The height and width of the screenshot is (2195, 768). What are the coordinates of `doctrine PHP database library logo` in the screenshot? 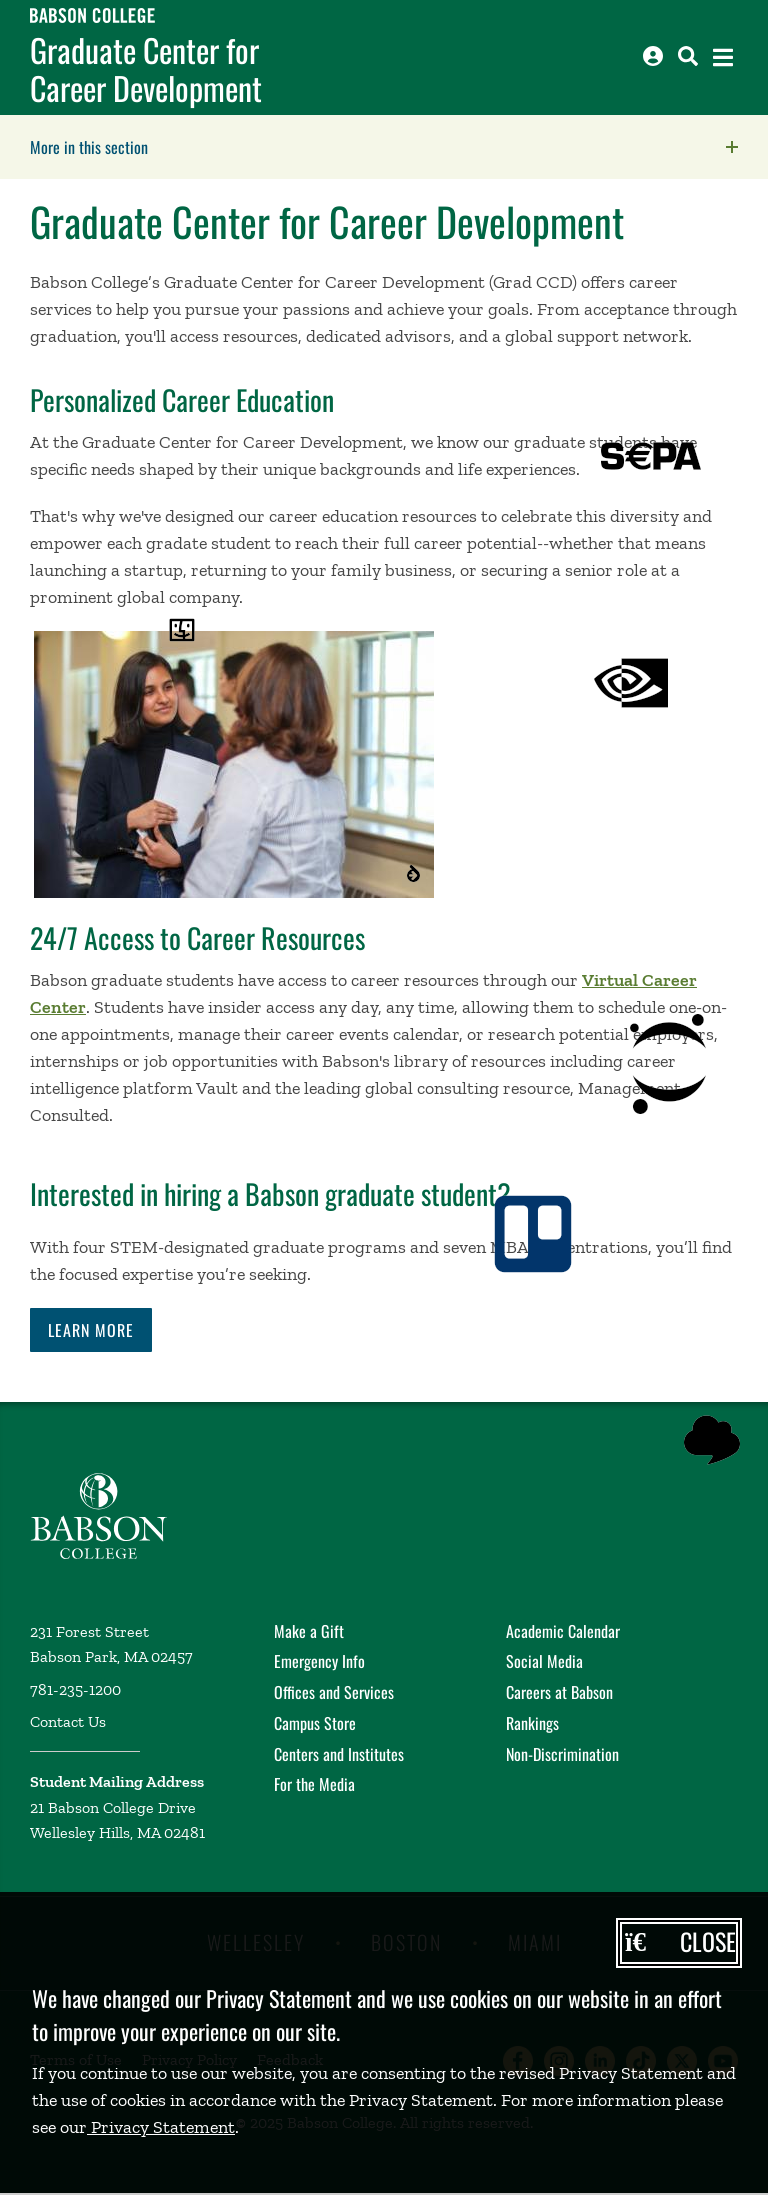 It's located at (413, 873).